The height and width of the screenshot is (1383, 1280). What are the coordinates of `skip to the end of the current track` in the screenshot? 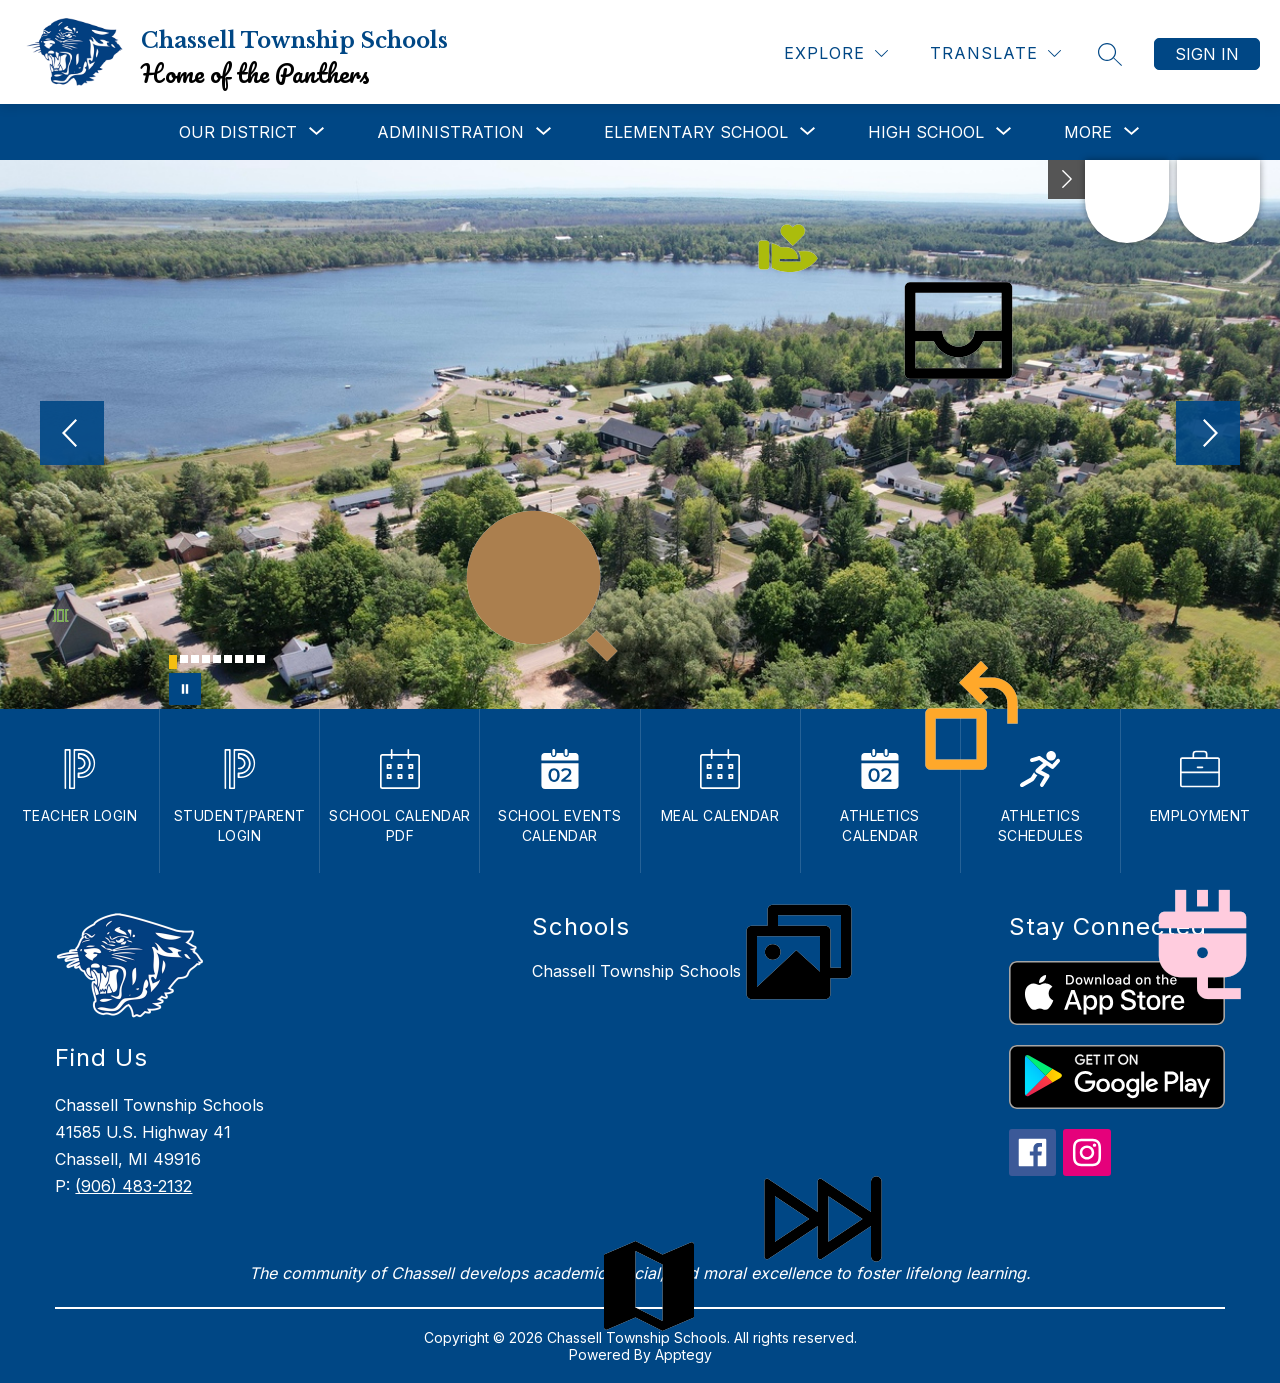 It's located at (823, 1219).